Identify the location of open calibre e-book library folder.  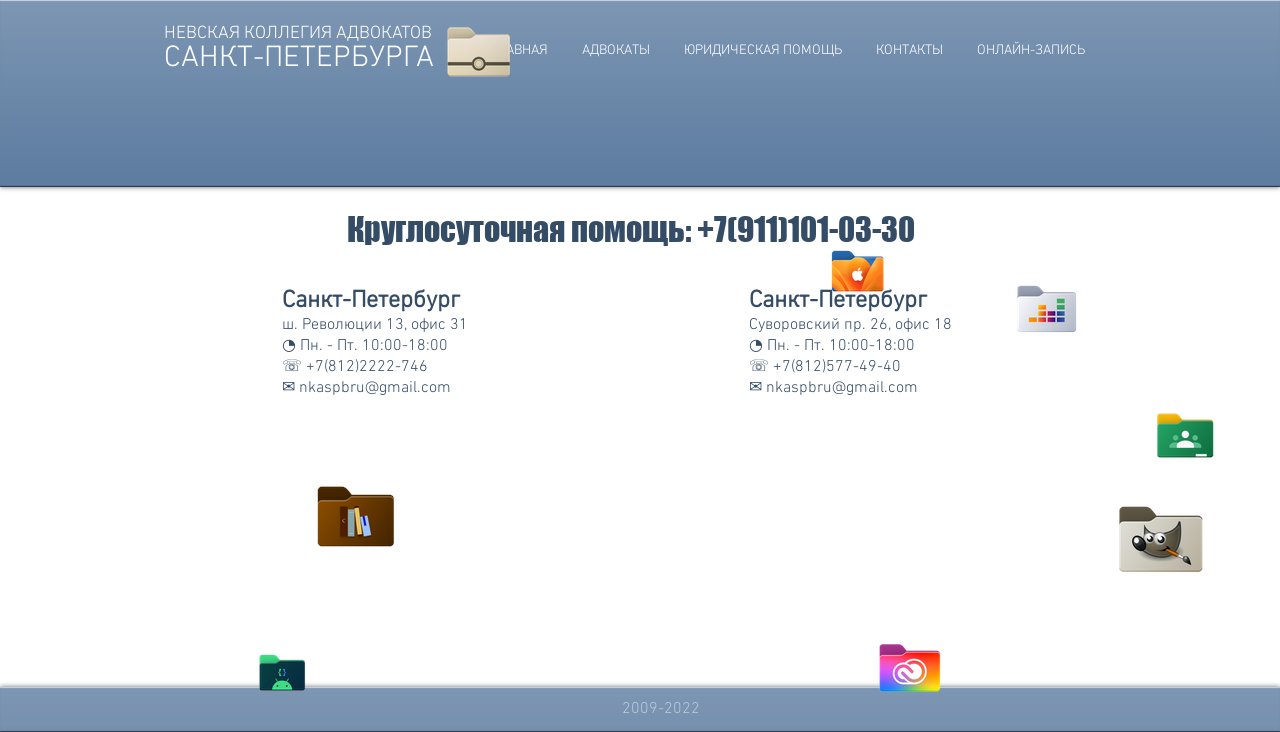
(355, 518).